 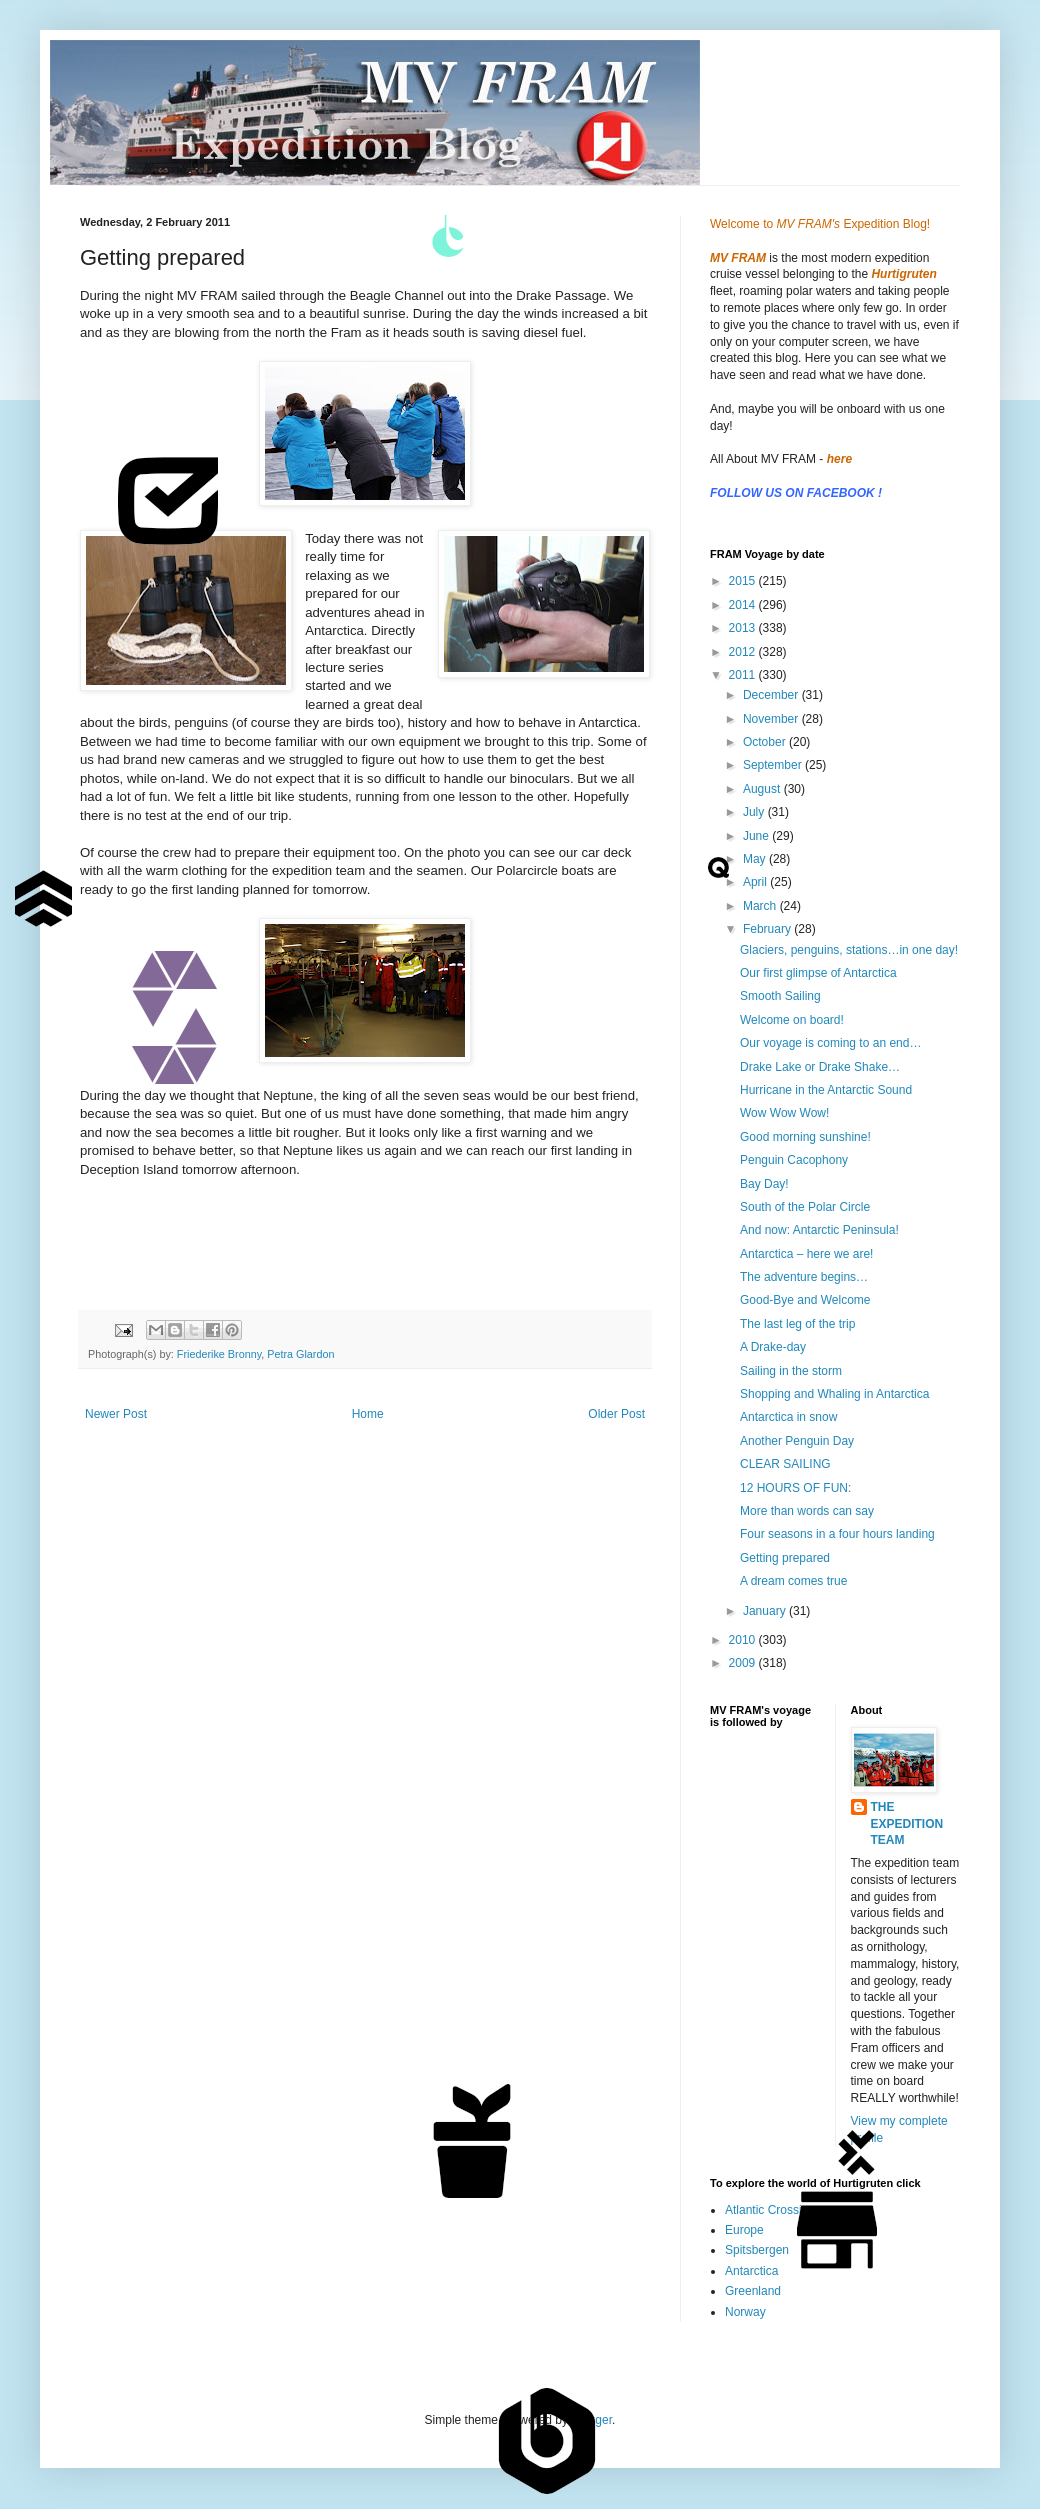 I want to click on helpdesk logo - customer support platform, so click(x=168, y=501).